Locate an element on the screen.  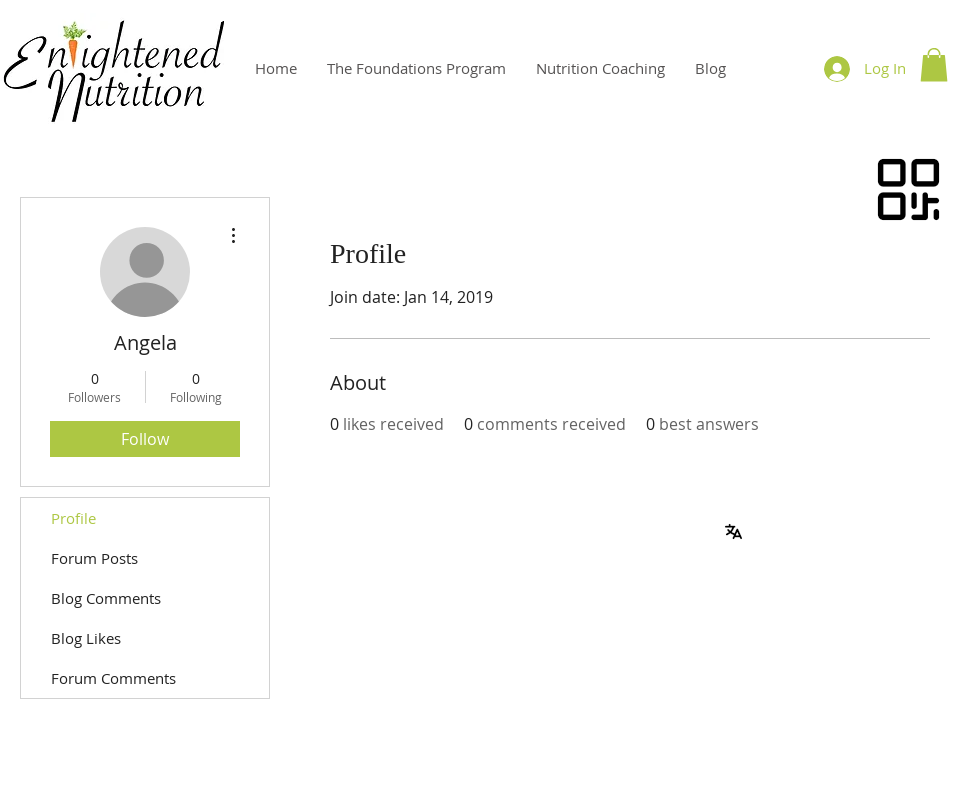
change language settings is located at coordinates (733, 531).